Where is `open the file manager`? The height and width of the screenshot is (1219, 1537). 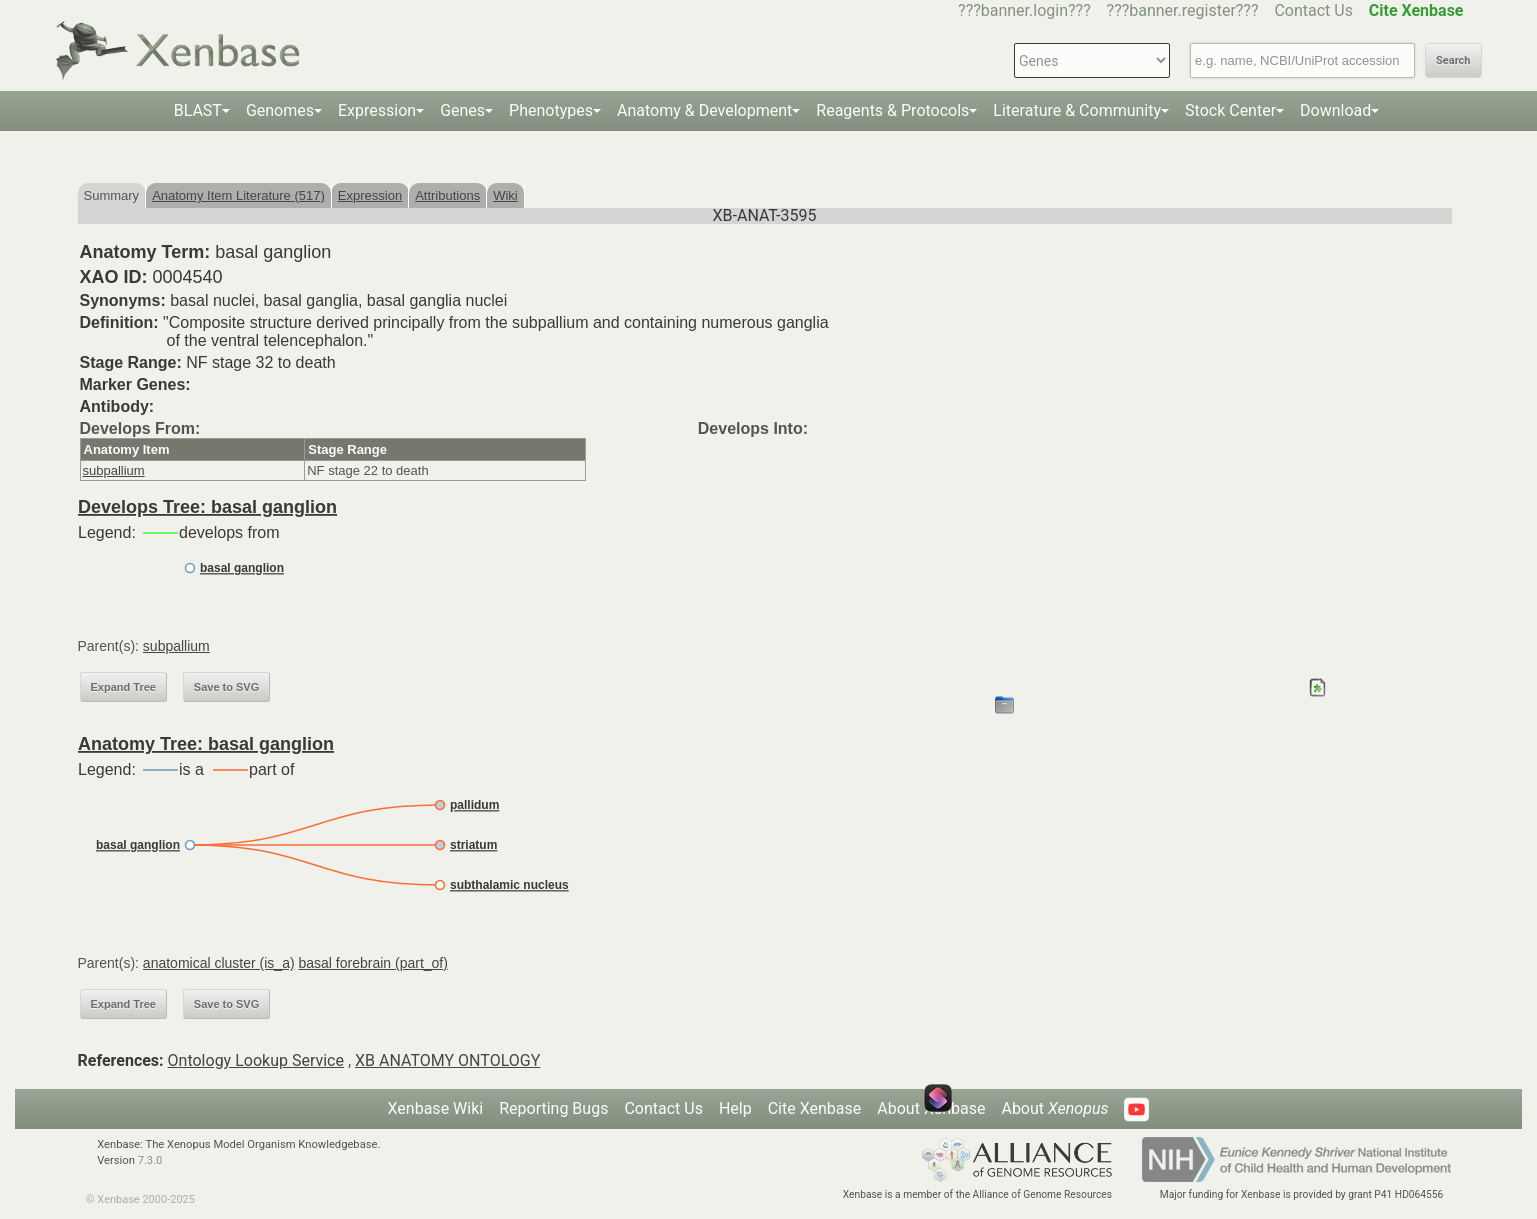 open the file manager is located at coordinates (1004, 704).